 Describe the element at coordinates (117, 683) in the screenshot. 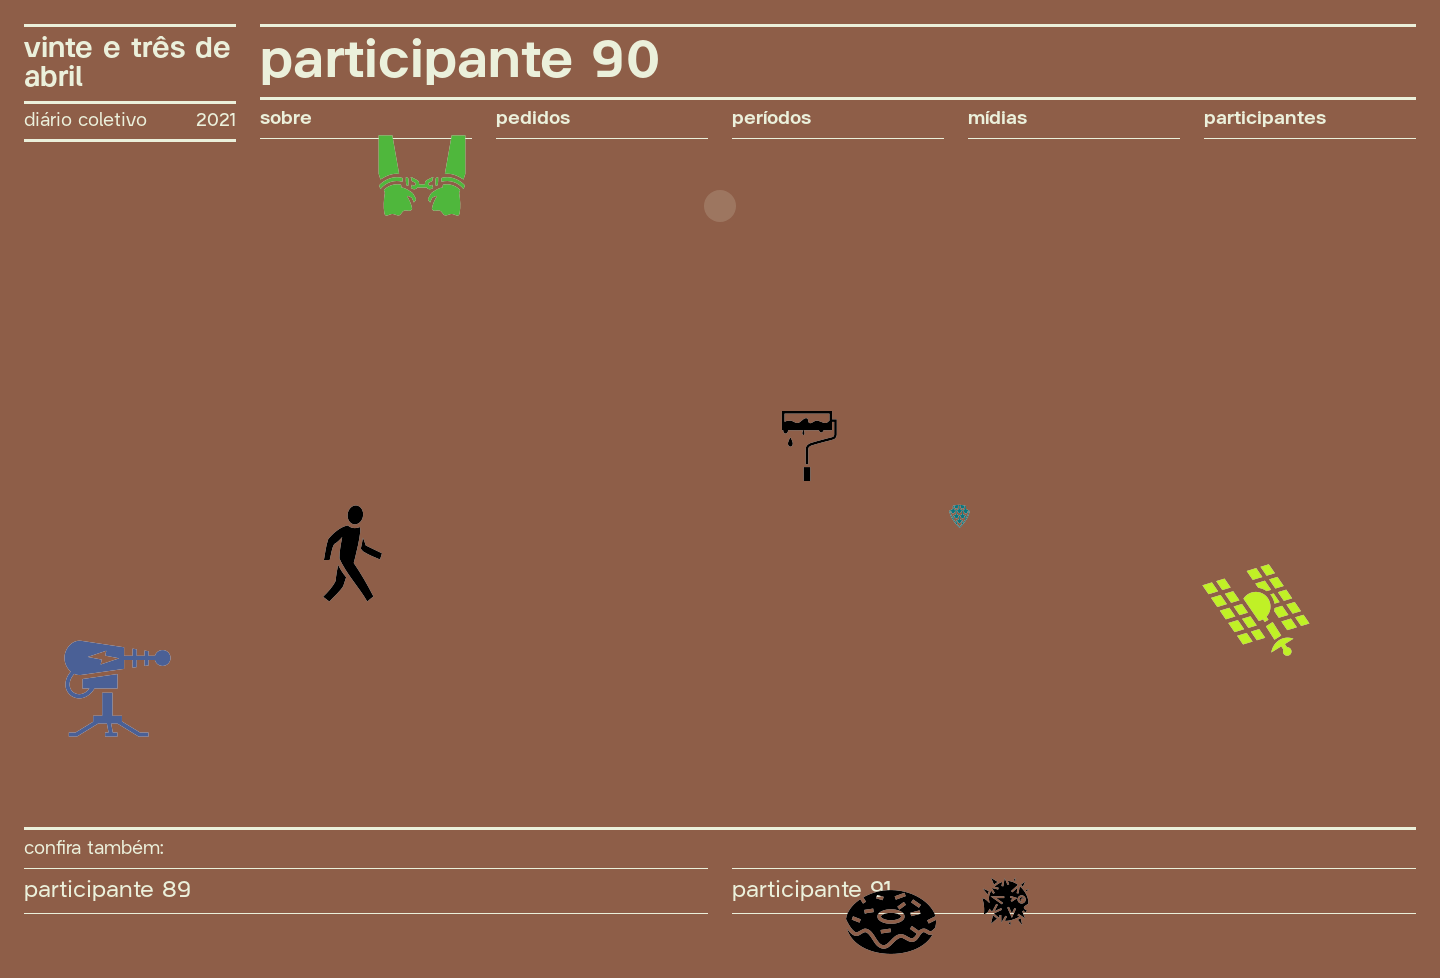

I see `deploy tesla turret defense unit` at that location.